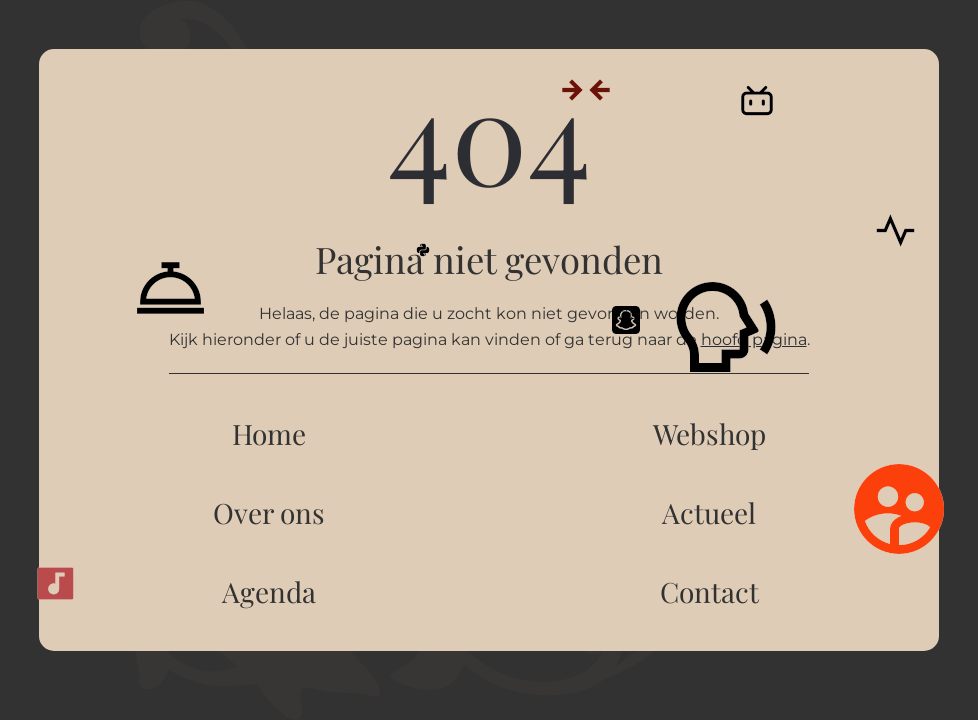 Image resolution: width=978 pixels, height=720 pixels. Describe the element at coordinates (170, 289) in the screenshot. I see `request customer service or support` at that location.